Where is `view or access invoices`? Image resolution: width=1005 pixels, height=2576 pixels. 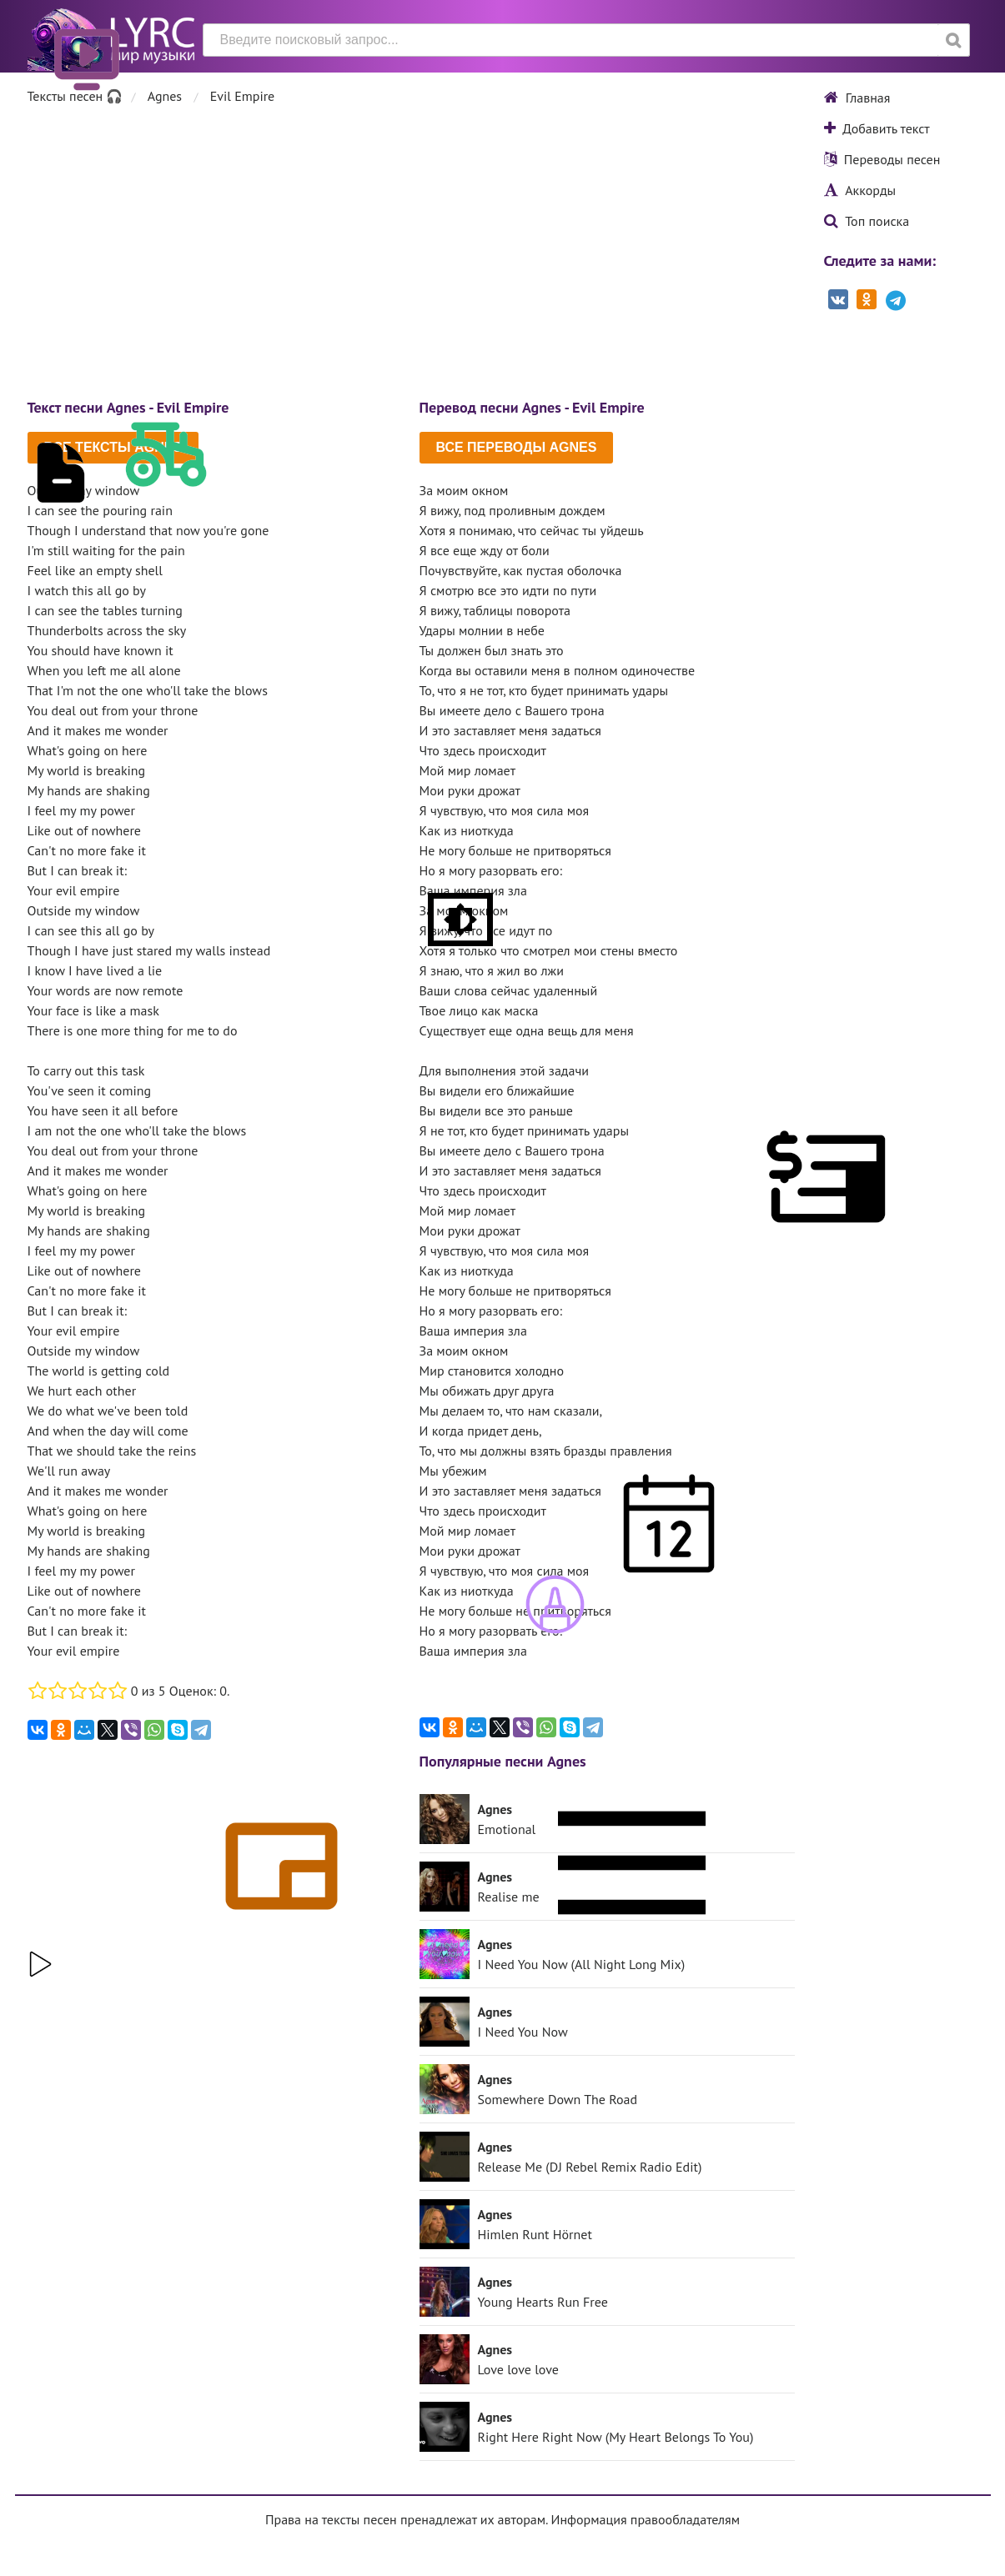 view or access invoices is located at coordinates (828, 1179).